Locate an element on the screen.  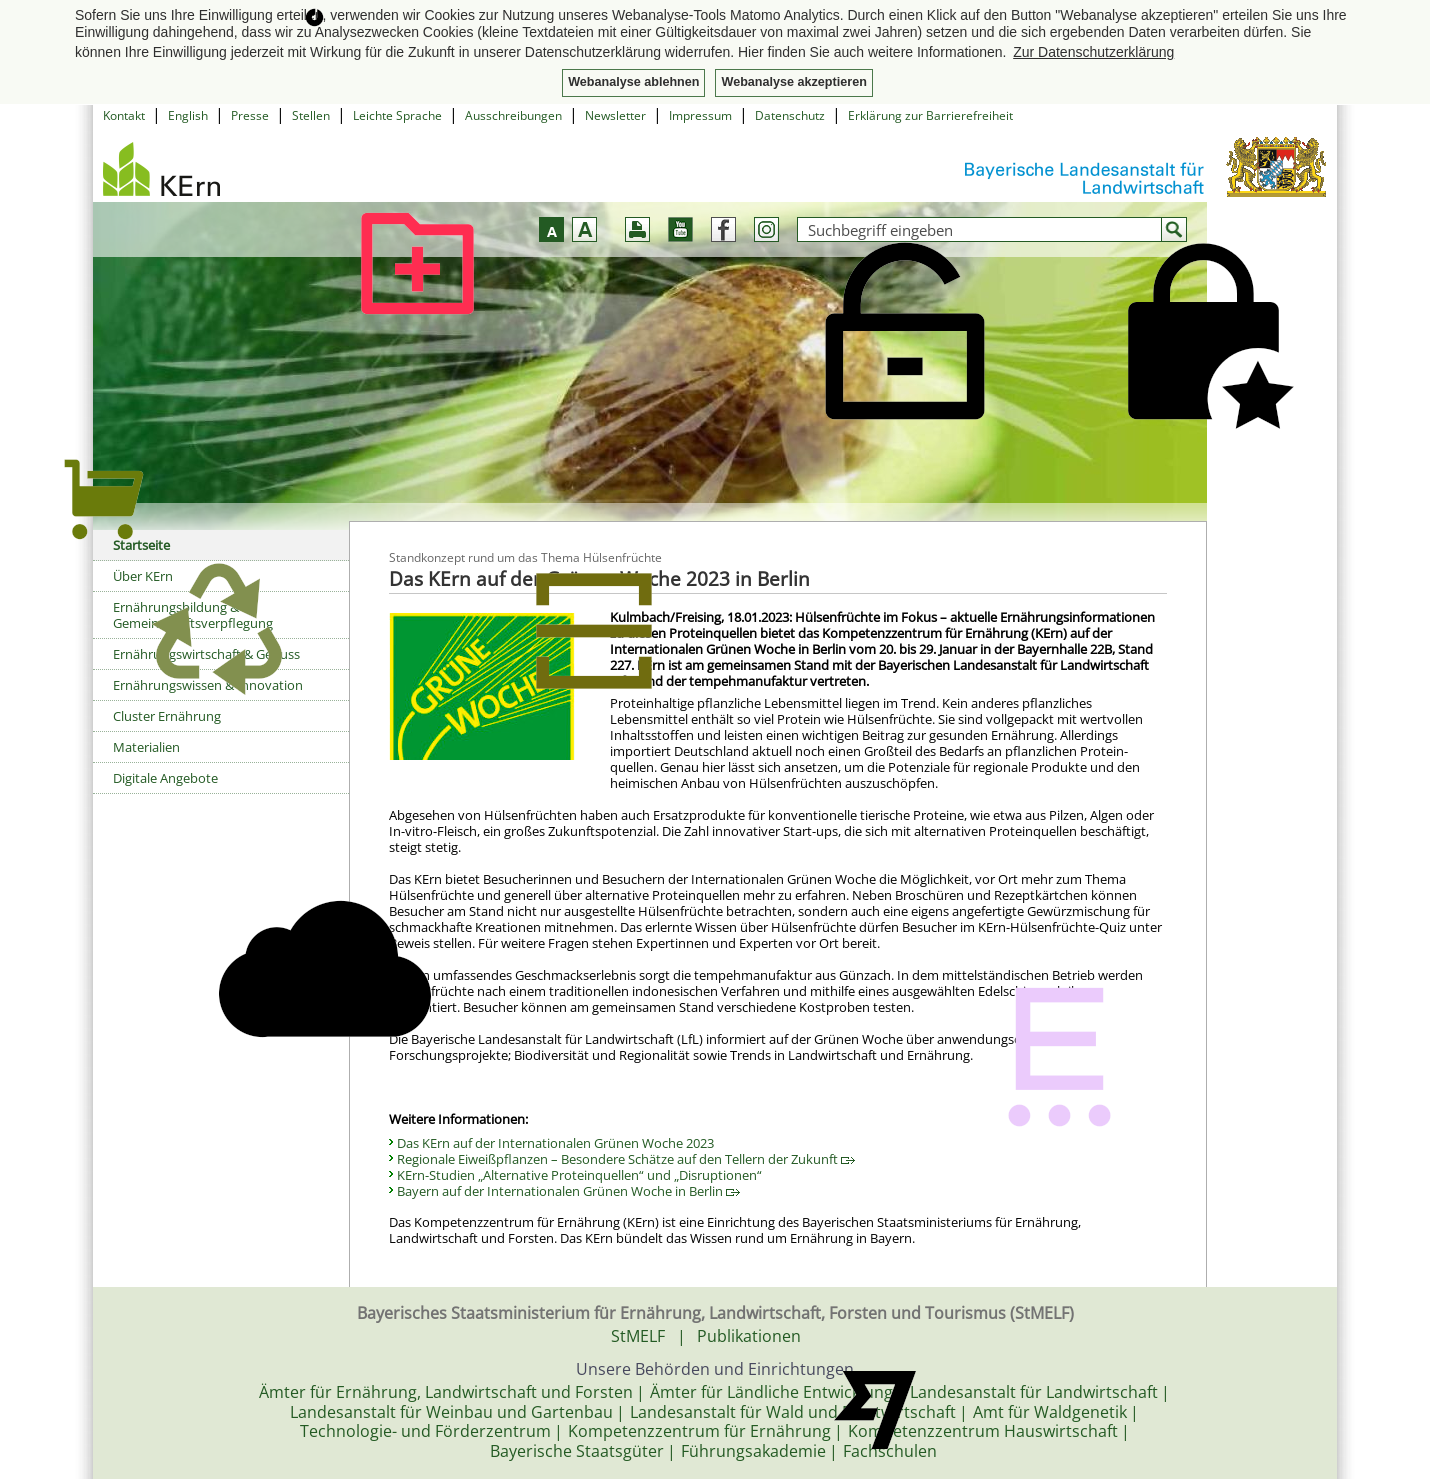
play or access music library is located at coordinates (314, 17).